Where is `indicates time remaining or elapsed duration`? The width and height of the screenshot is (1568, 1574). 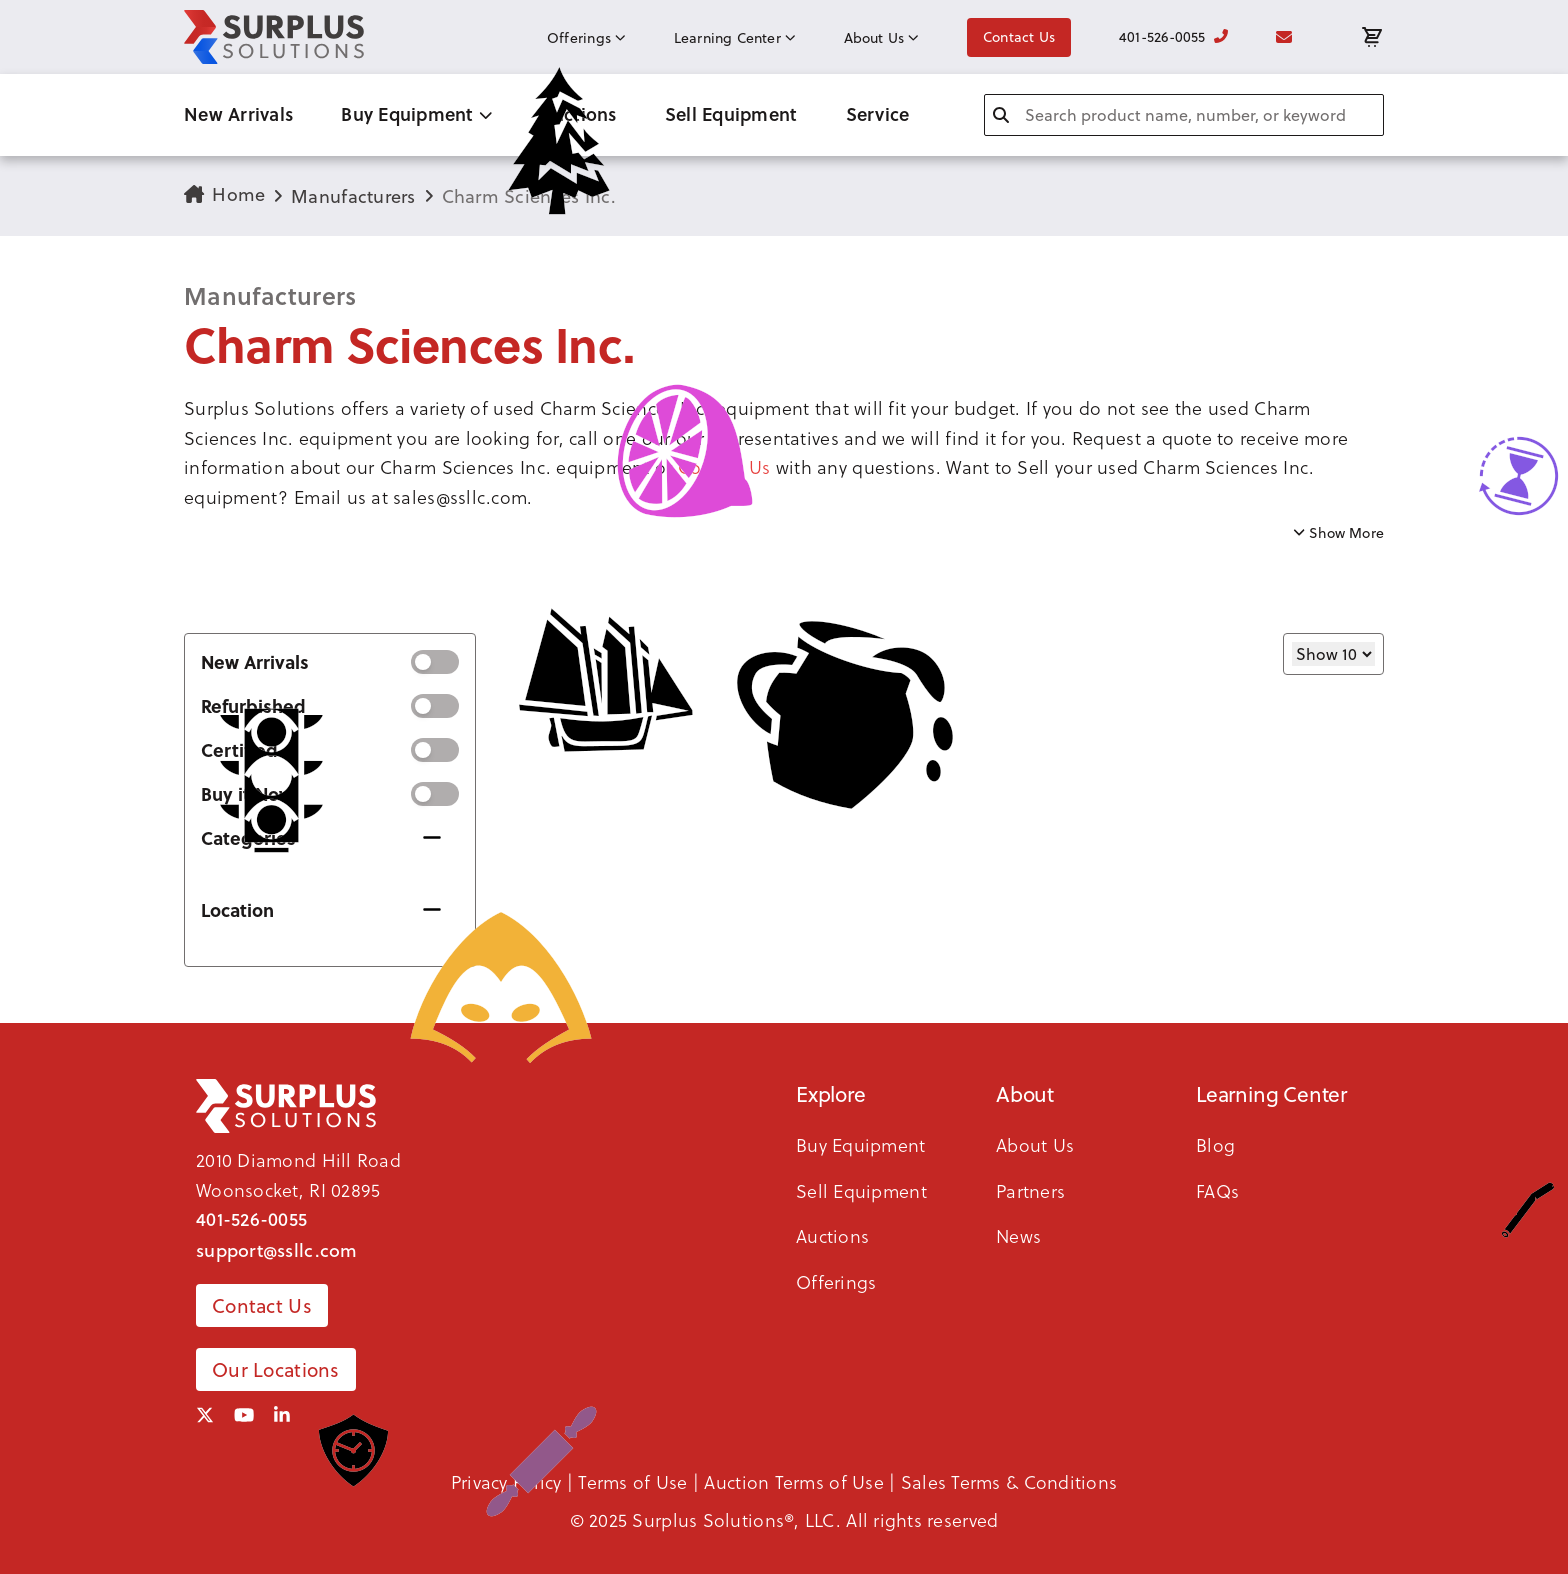 indicates time remaining or elapsed duration is located at coordinates (1519, 476).